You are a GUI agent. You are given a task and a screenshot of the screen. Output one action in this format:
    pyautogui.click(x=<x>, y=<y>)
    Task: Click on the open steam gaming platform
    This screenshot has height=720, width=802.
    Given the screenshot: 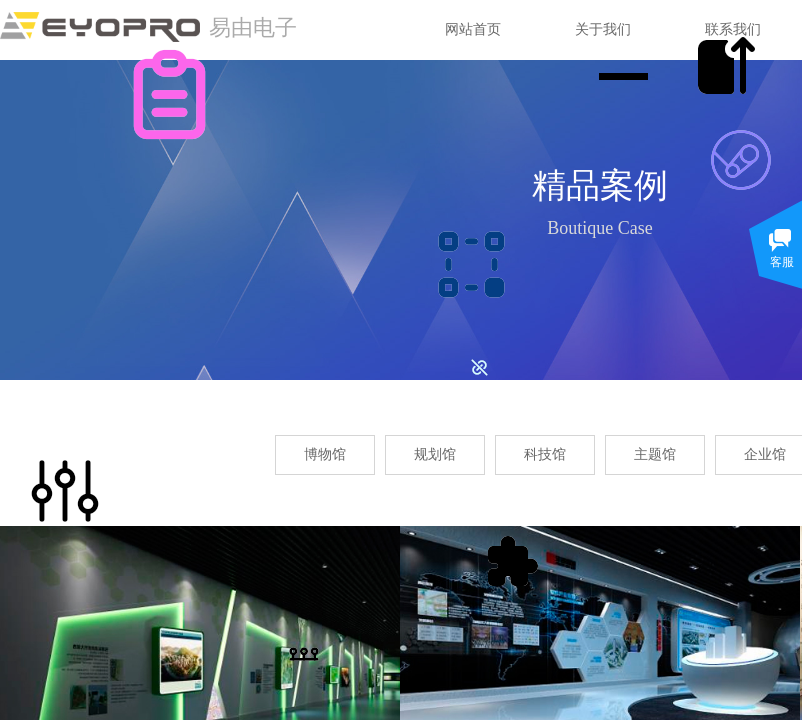 What is the action you would take?
    pyautogui.click(x=741, y=160)
    